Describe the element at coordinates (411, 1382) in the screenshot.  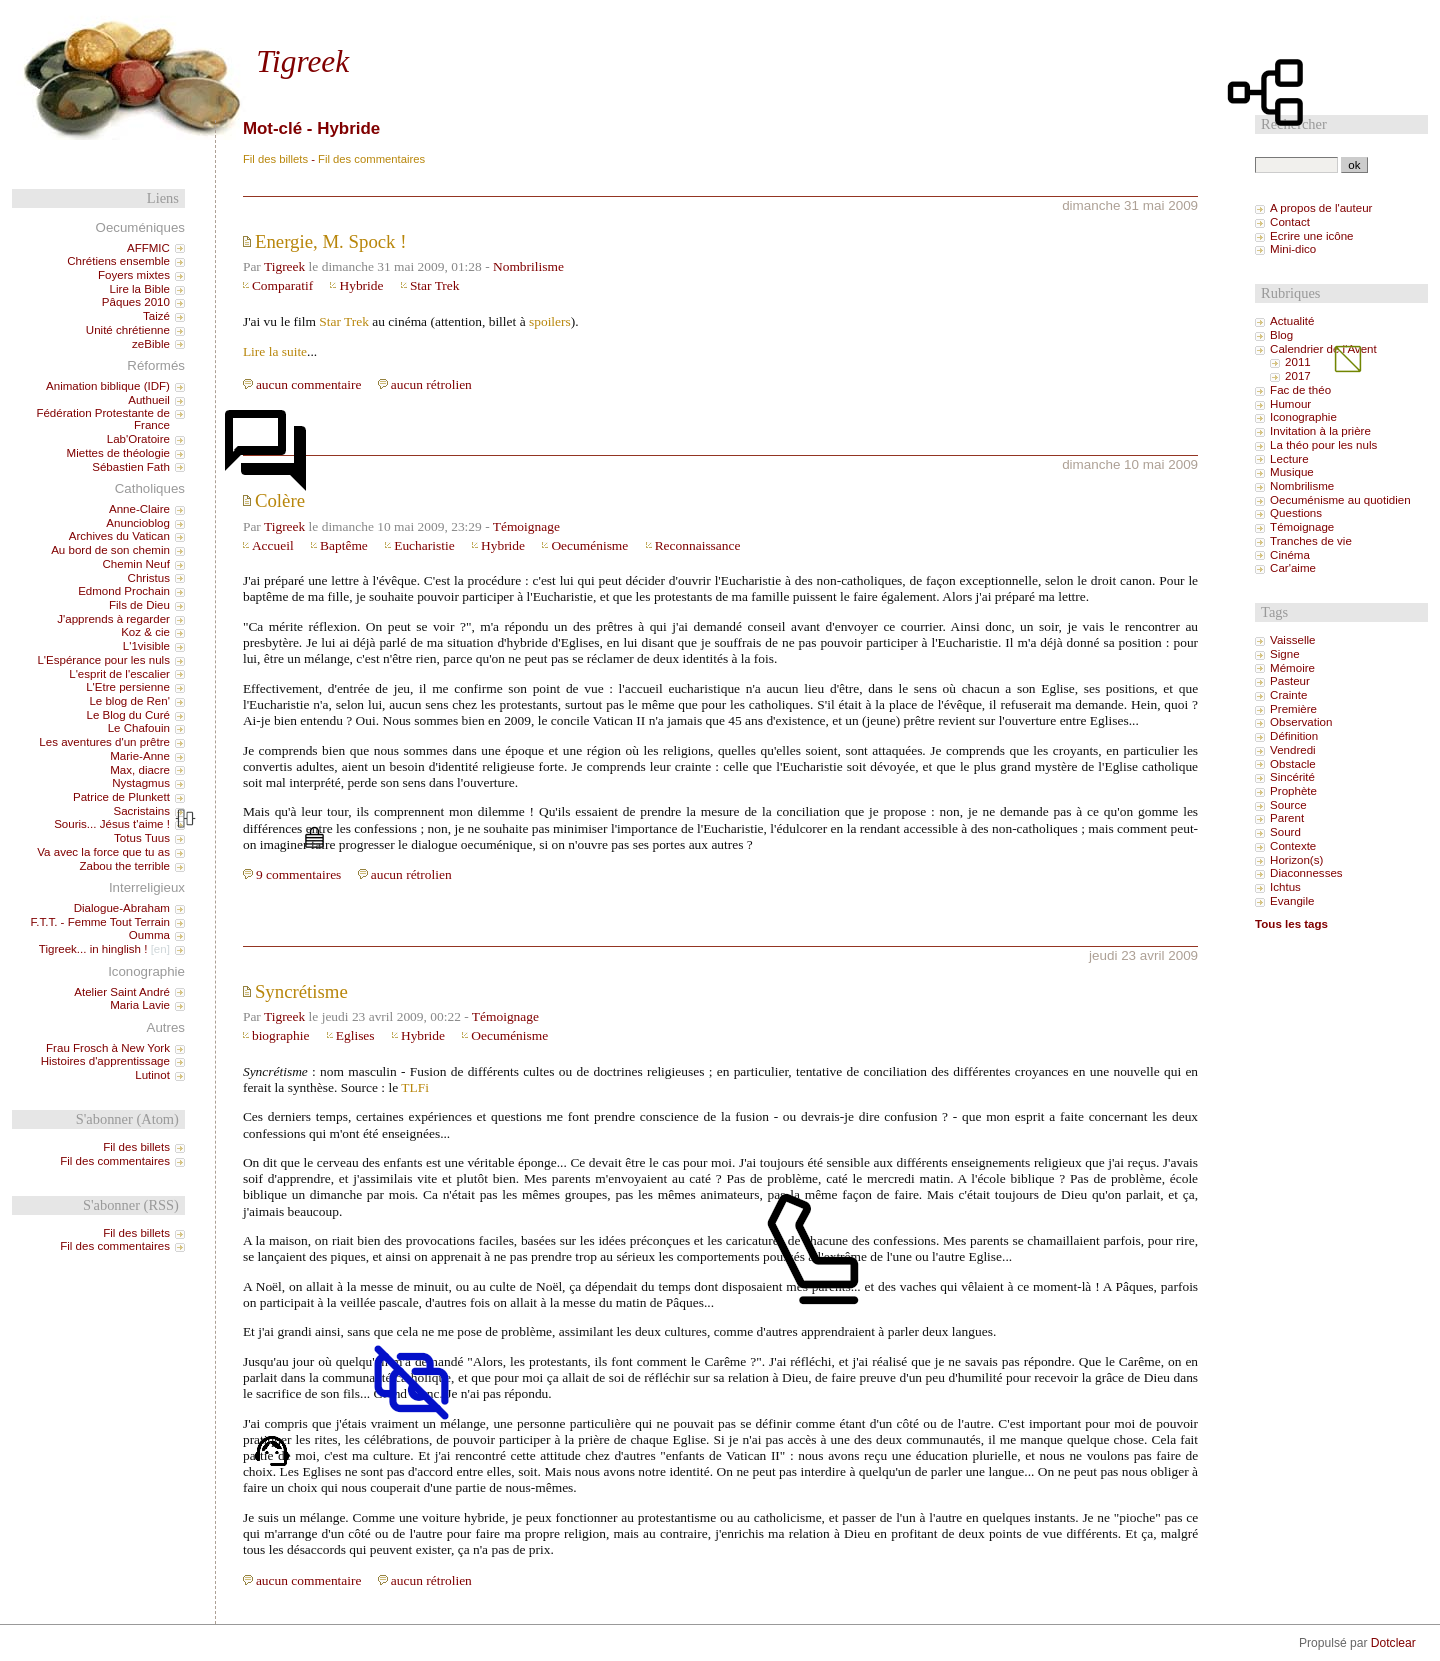
I see `indicates payment is unavailable or disabled` at that location.